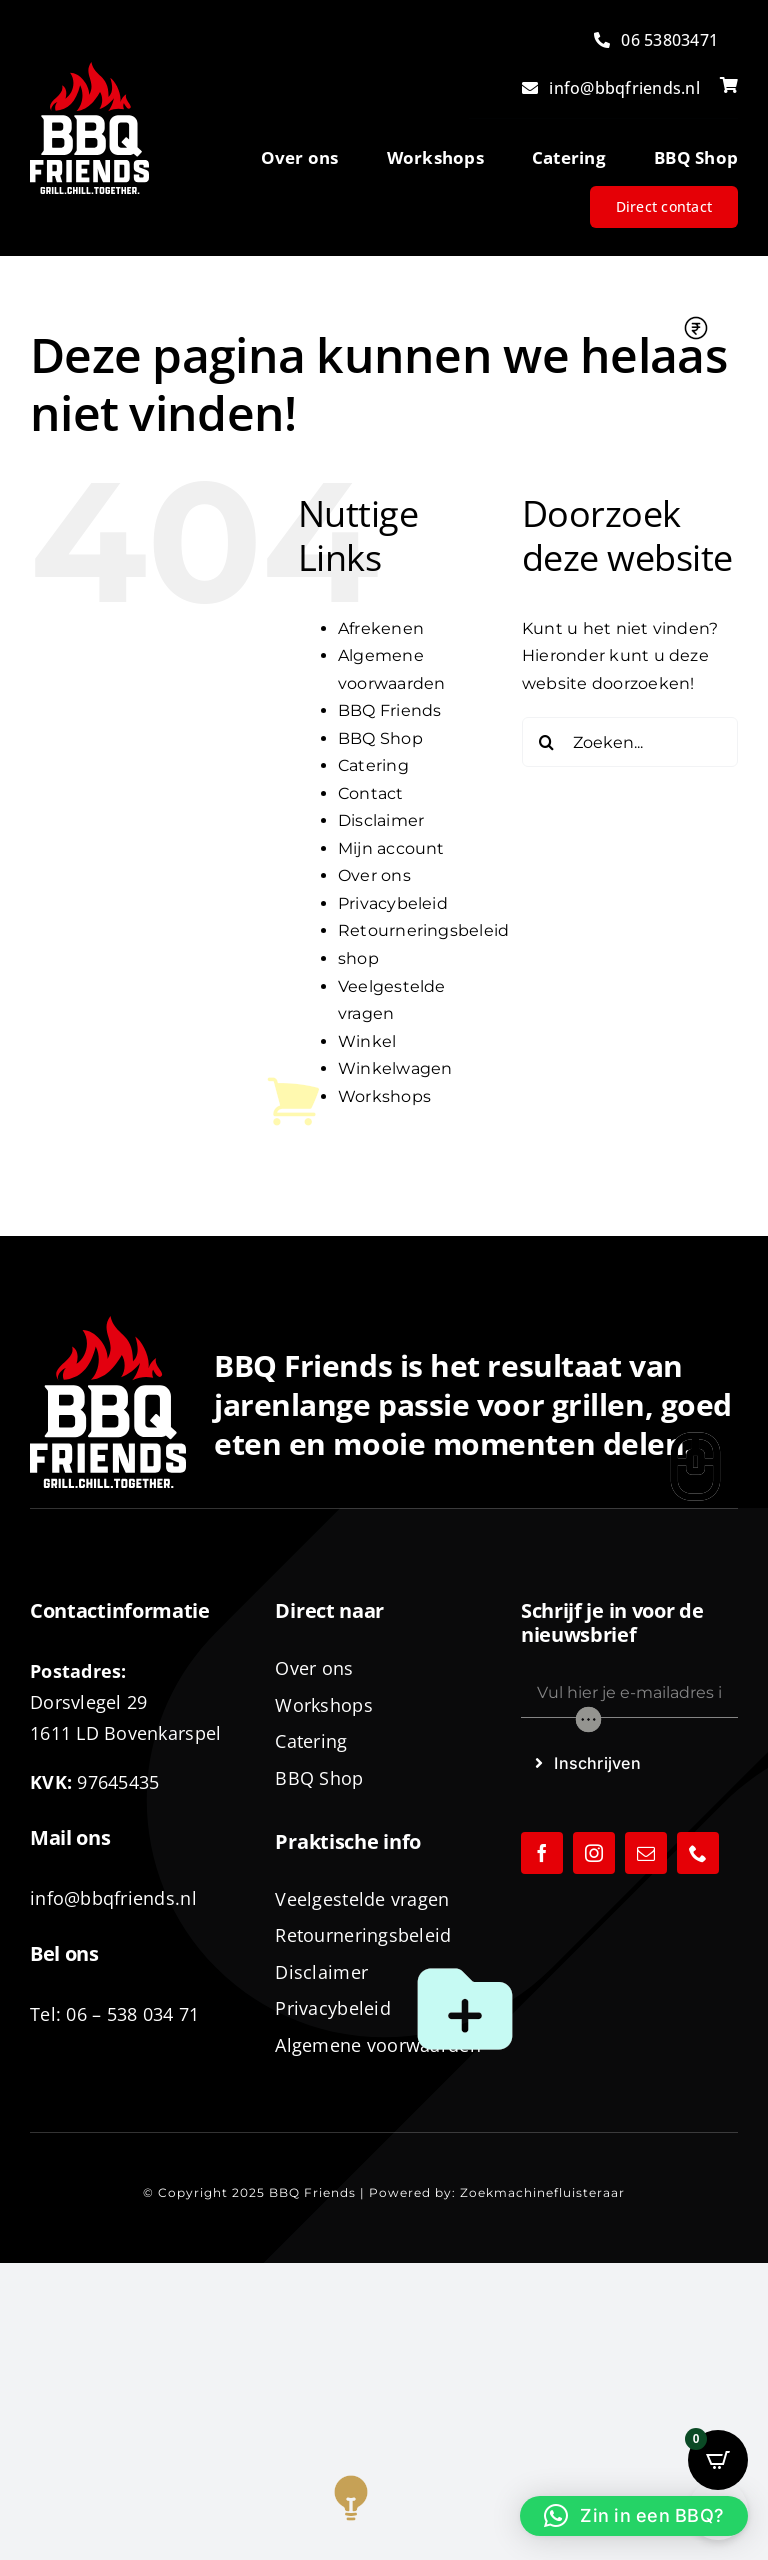  I want to click on access more options or actions, so click(588, 1719).